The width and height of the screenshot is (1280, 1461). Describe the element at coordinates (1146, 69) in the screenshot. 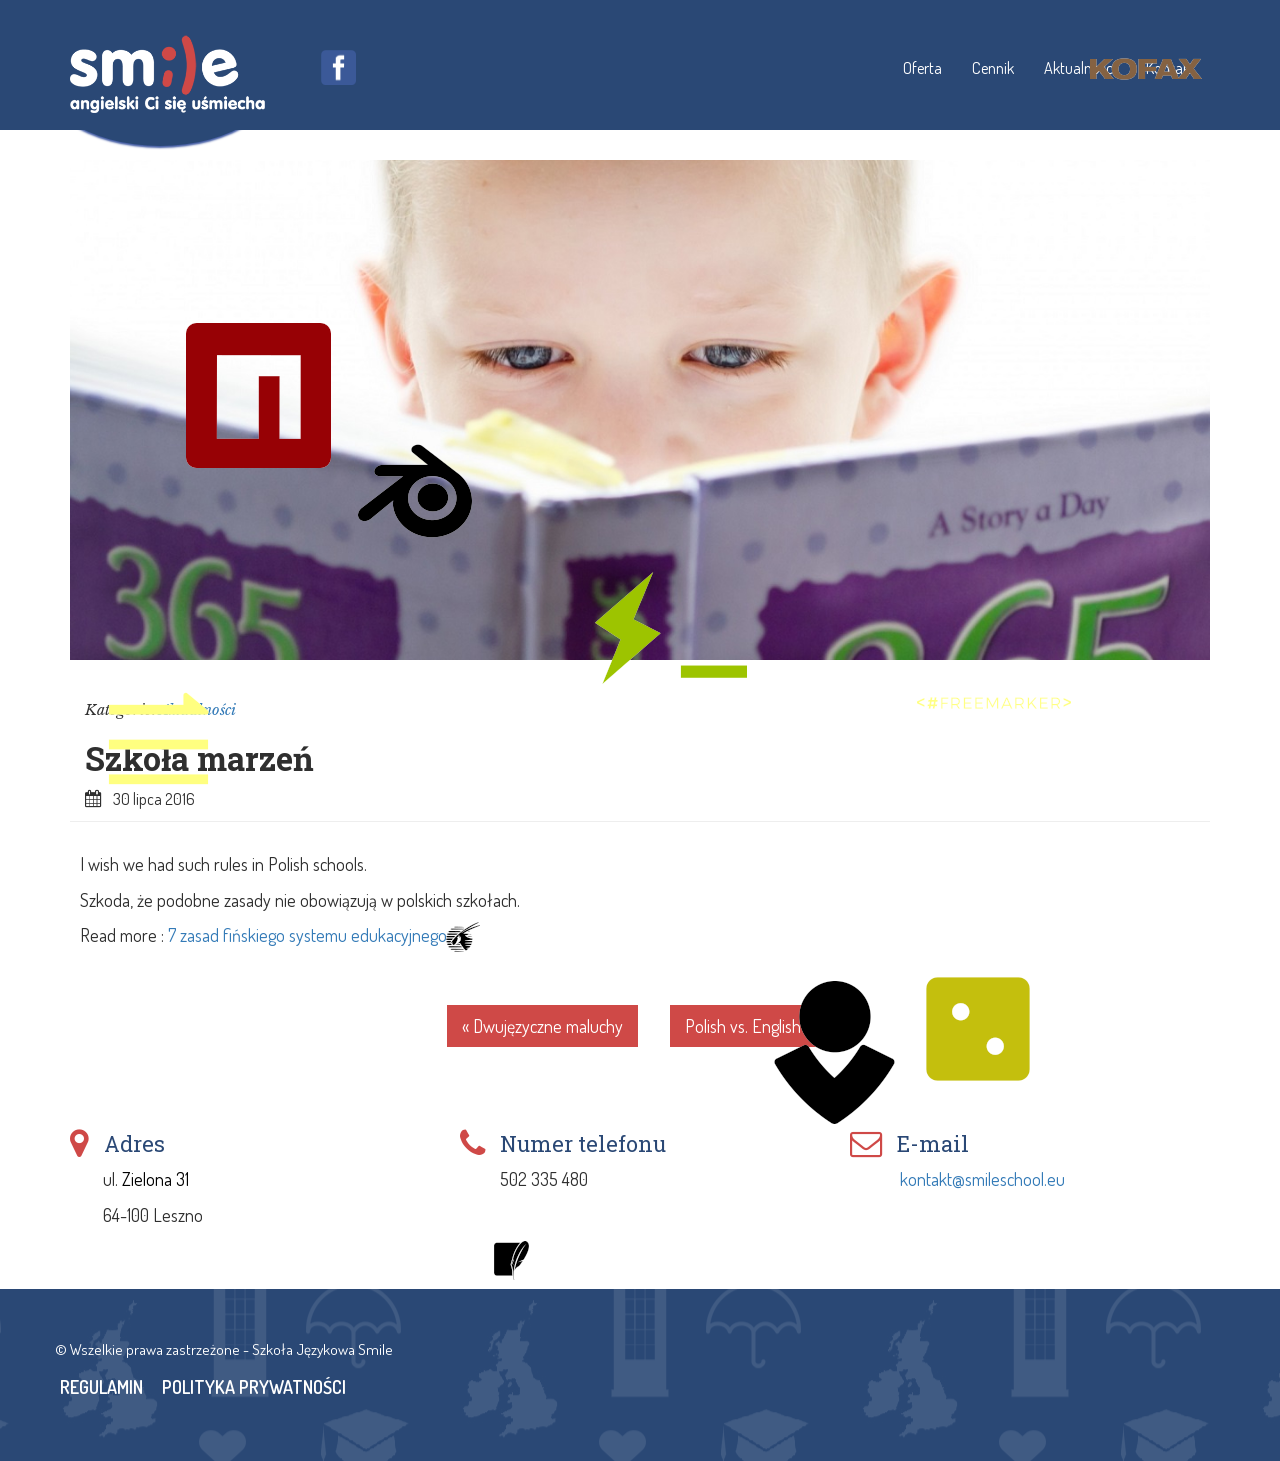

I see `Kofax company logo` at that location.